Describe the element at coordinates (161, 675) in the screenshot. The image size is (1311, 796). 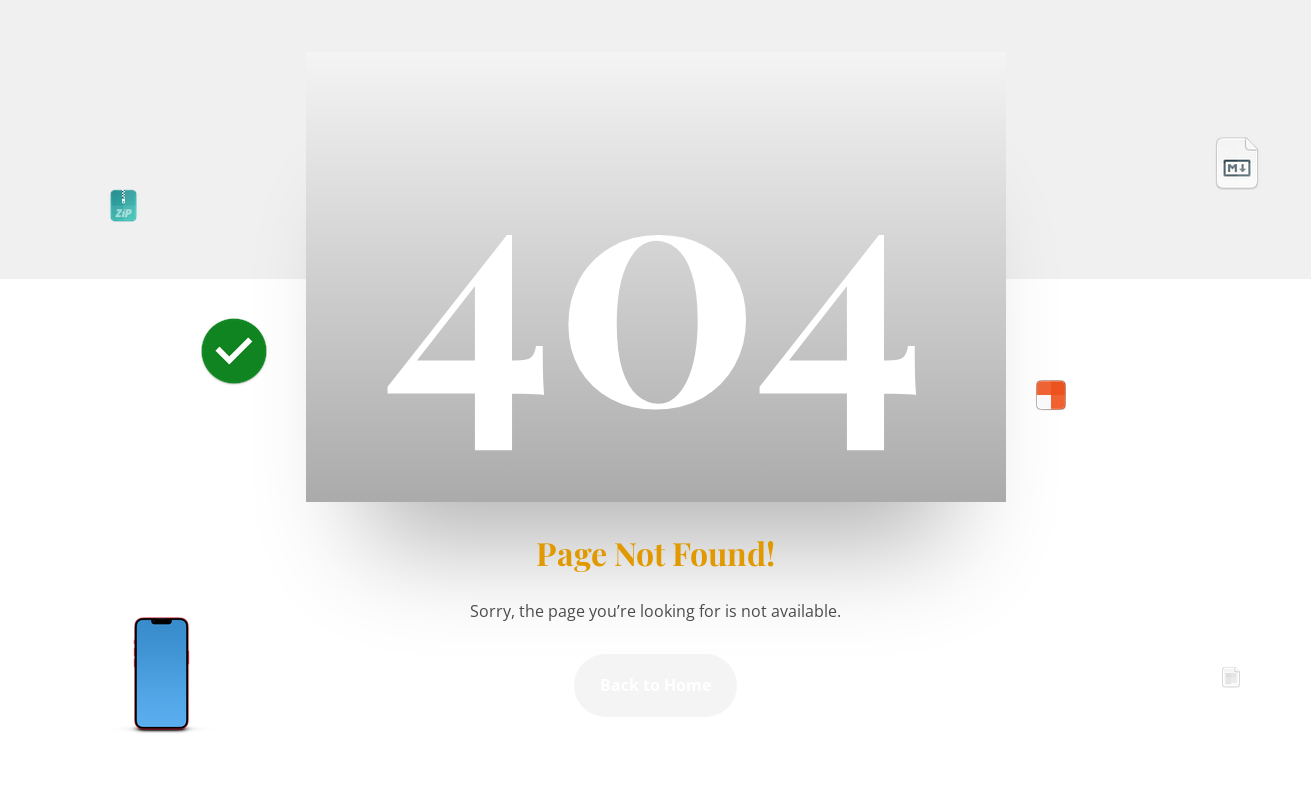
I see `iPhone 14 device icon` at that location.